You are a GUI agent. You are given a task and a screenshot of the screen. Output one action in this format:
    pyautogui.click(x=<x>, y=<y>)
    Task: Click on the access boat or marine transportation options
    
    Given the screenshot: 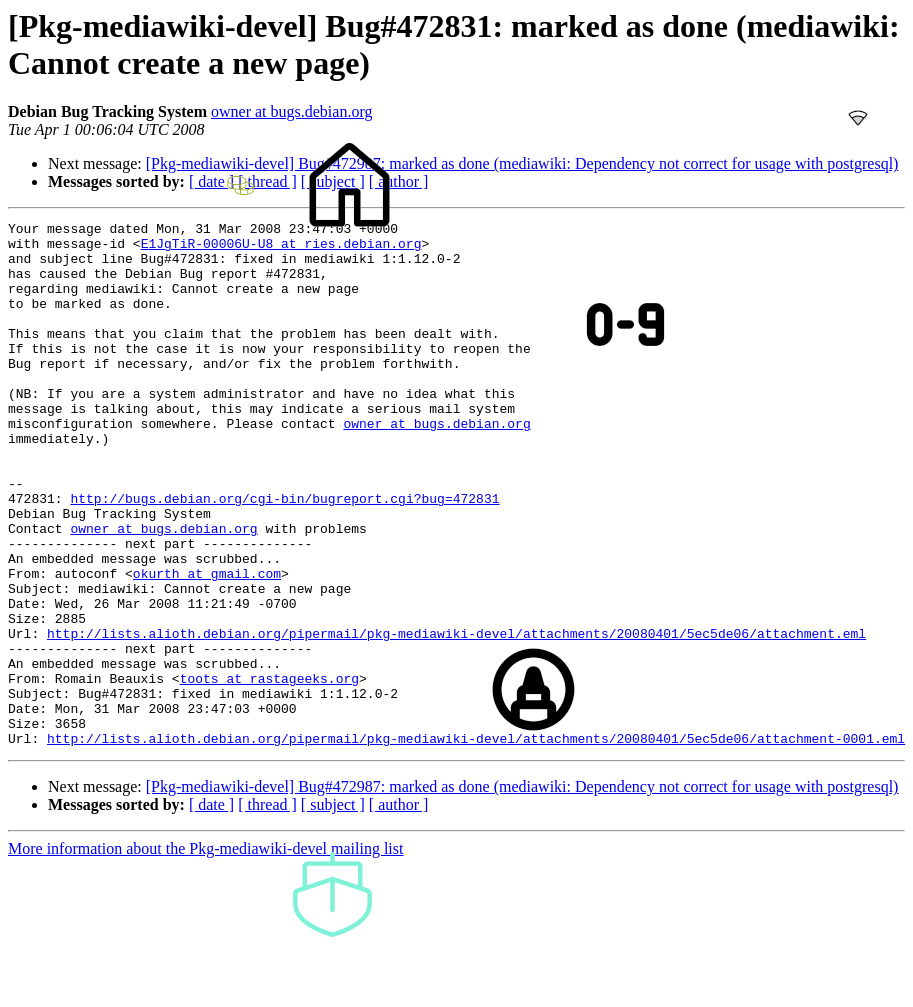 What is the action you would take?
    pyautogui.click(x=332, y=894)
    